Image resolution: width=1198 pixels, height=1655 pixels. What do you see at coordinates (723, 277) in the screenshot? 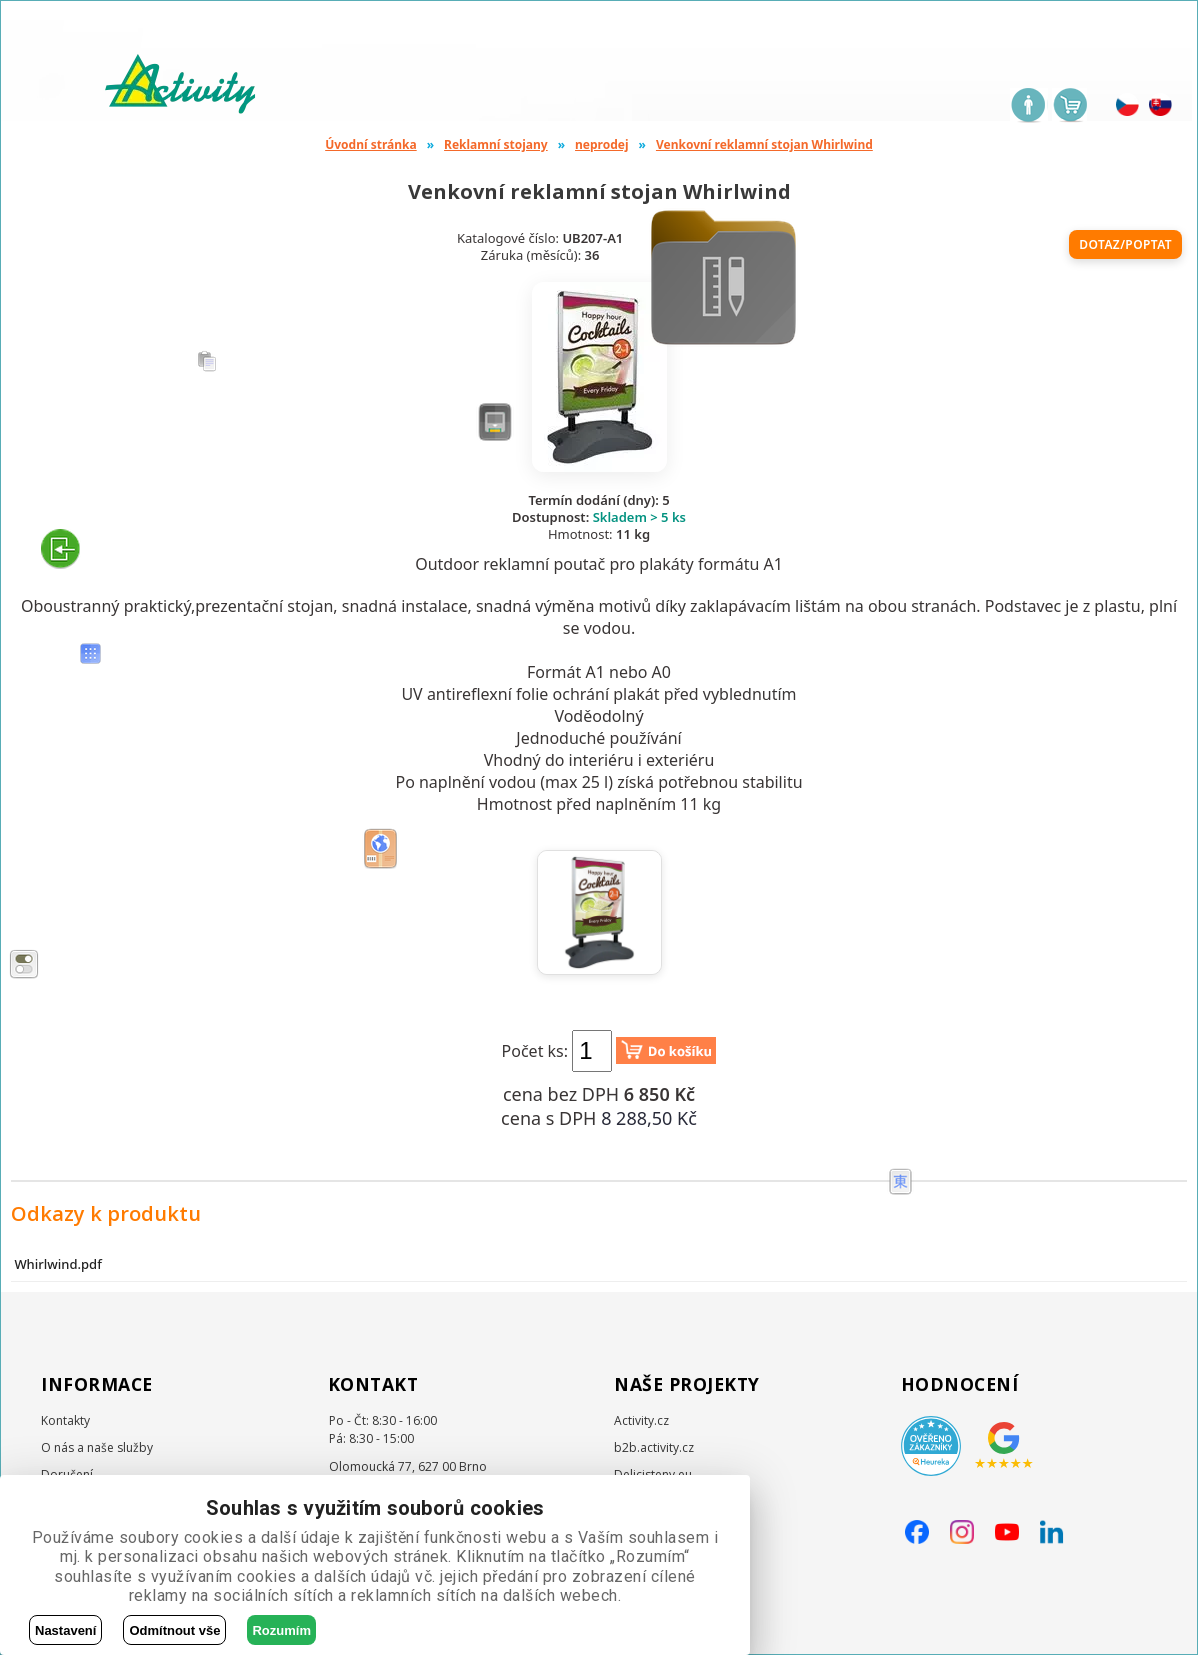
I see `open templates folder` at bounding box center [723, 277].